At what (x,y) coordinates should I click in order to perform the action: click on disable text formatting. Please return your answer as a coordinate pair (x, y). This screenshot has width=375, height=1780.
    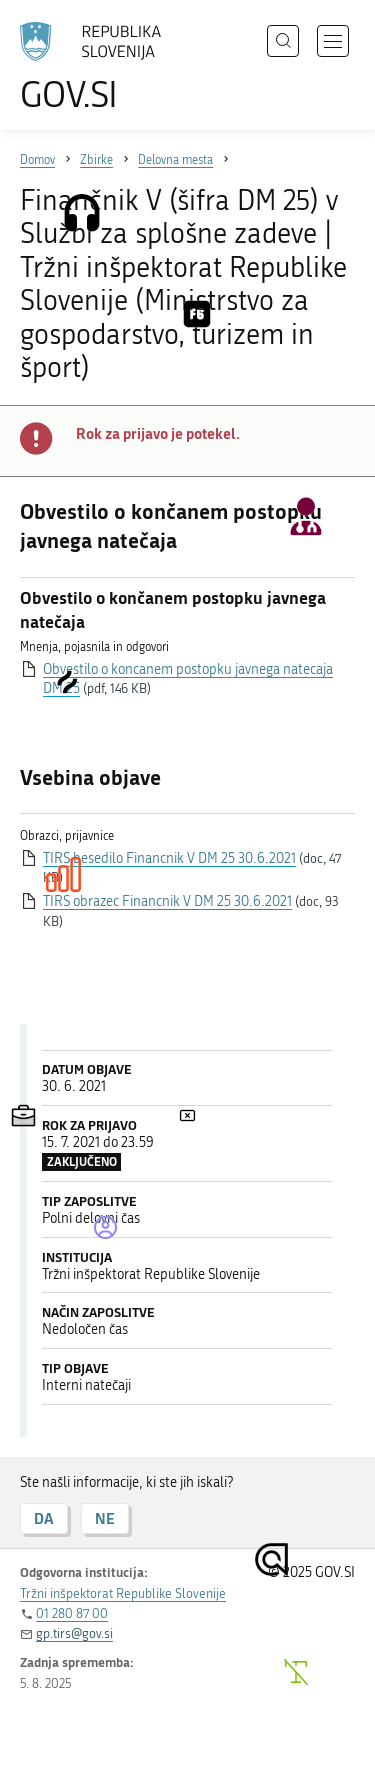
    Looking at the image, I should click on (296, 1672).